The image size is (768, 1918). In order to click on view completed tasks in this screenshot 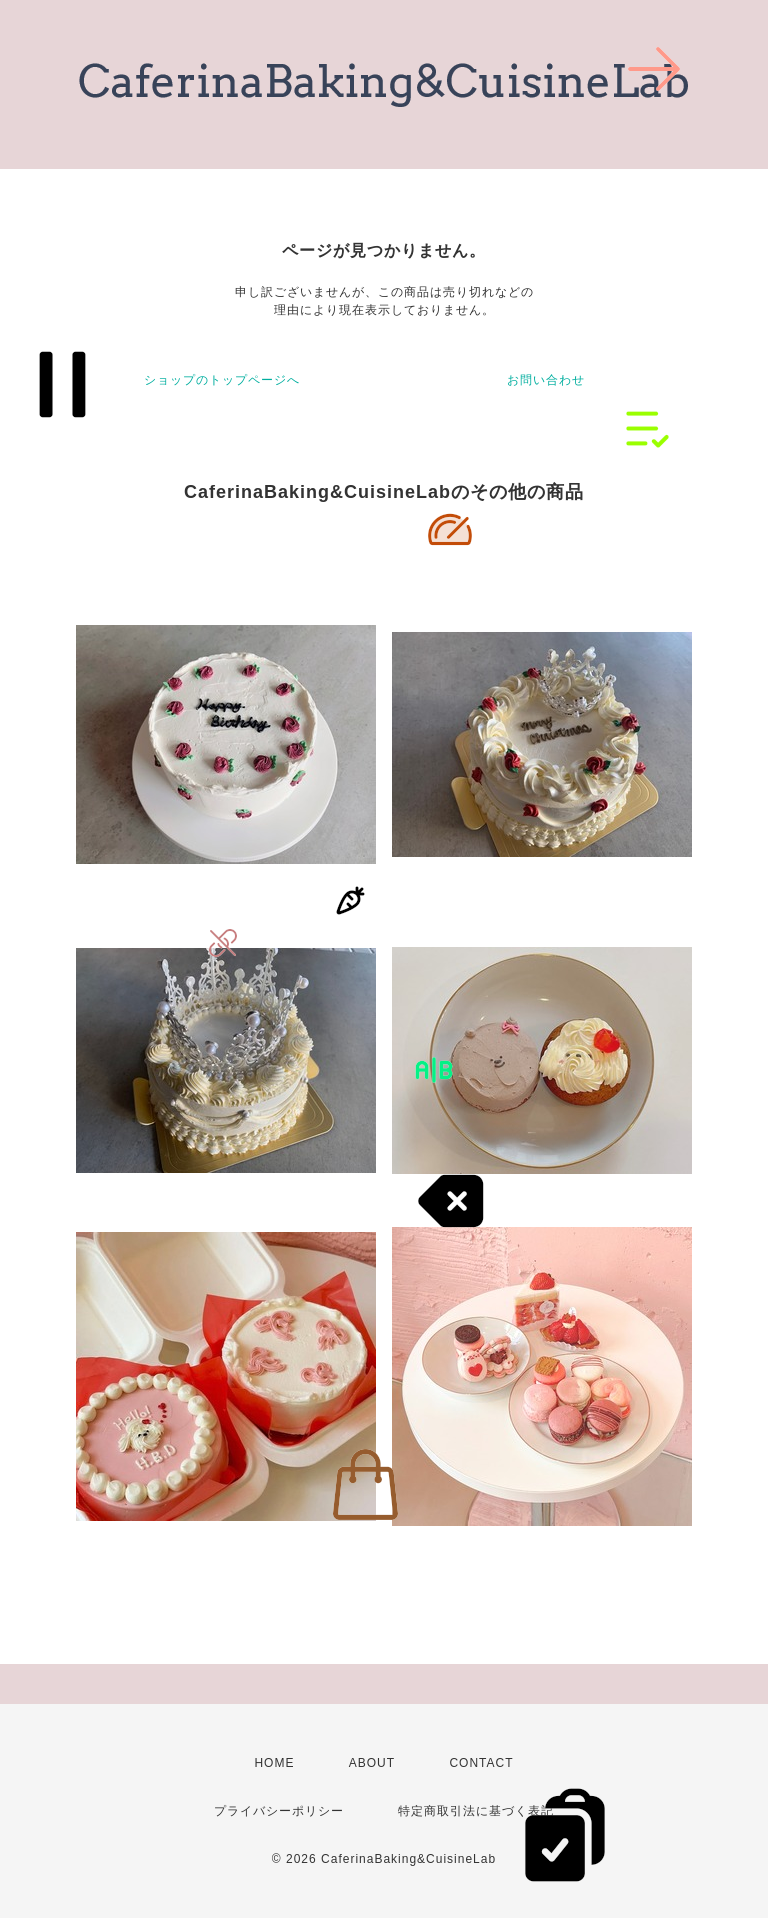, I will do `click(647, 428)`.